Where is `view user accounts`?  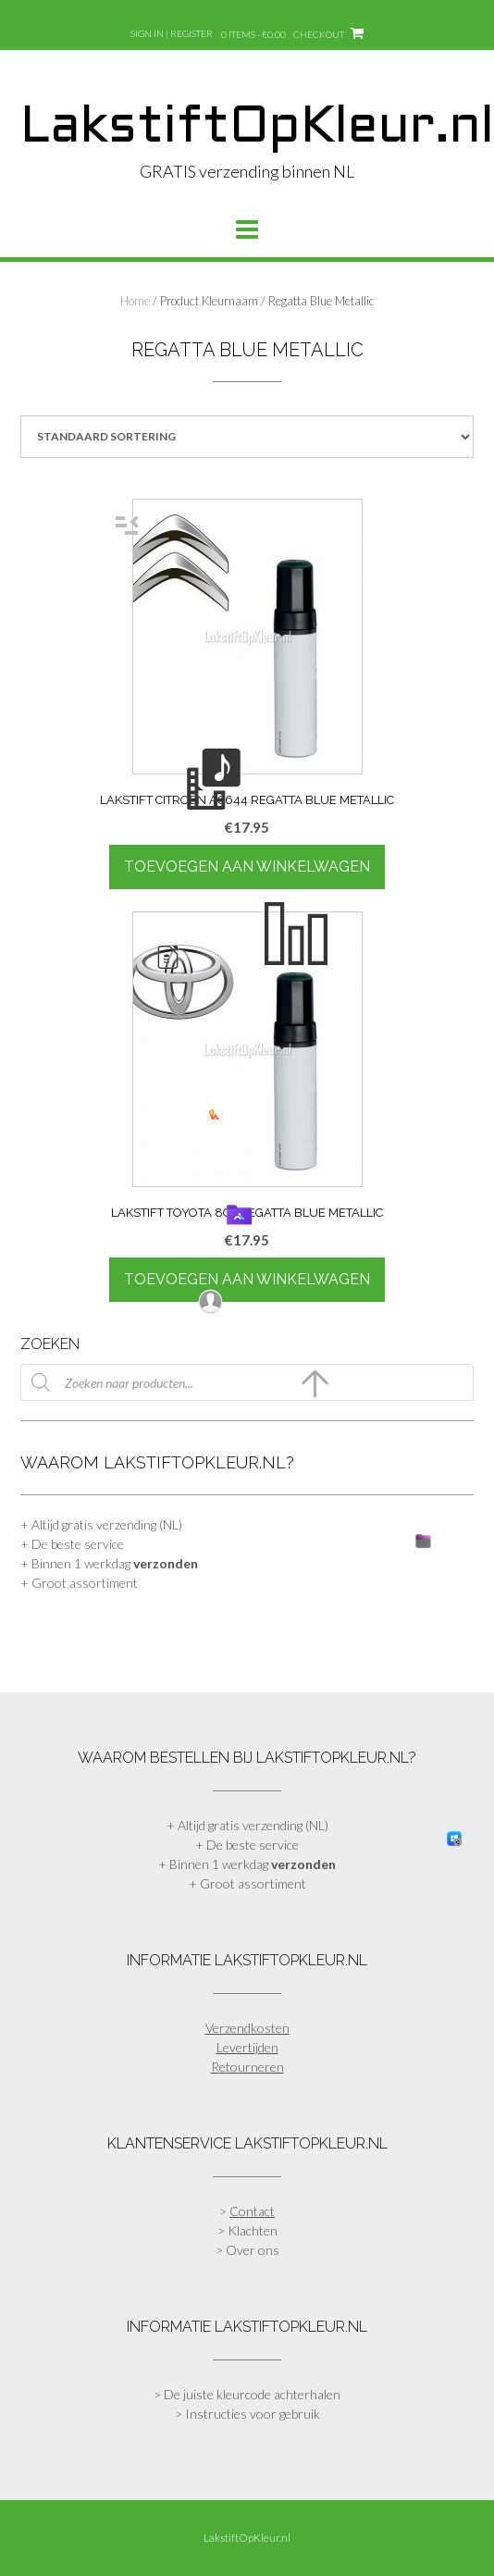
view user accounts is located at coordinates (210, 1301).